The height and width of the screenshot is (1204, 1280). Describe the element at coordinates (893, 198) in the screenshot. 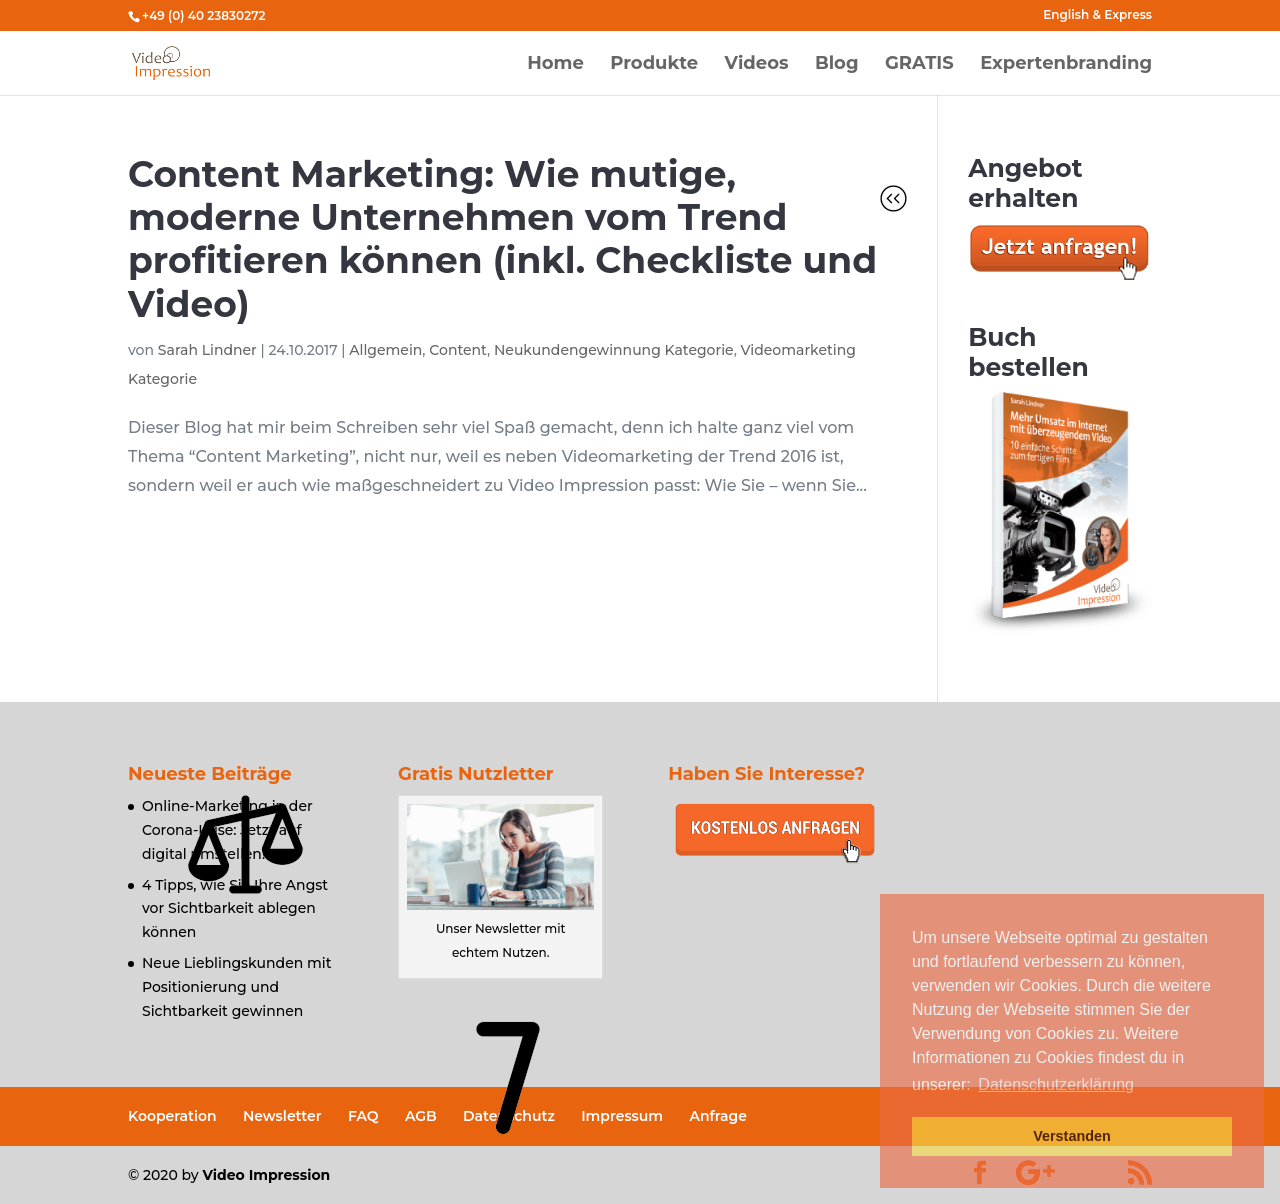

I see `go back to the beginning` at that location.